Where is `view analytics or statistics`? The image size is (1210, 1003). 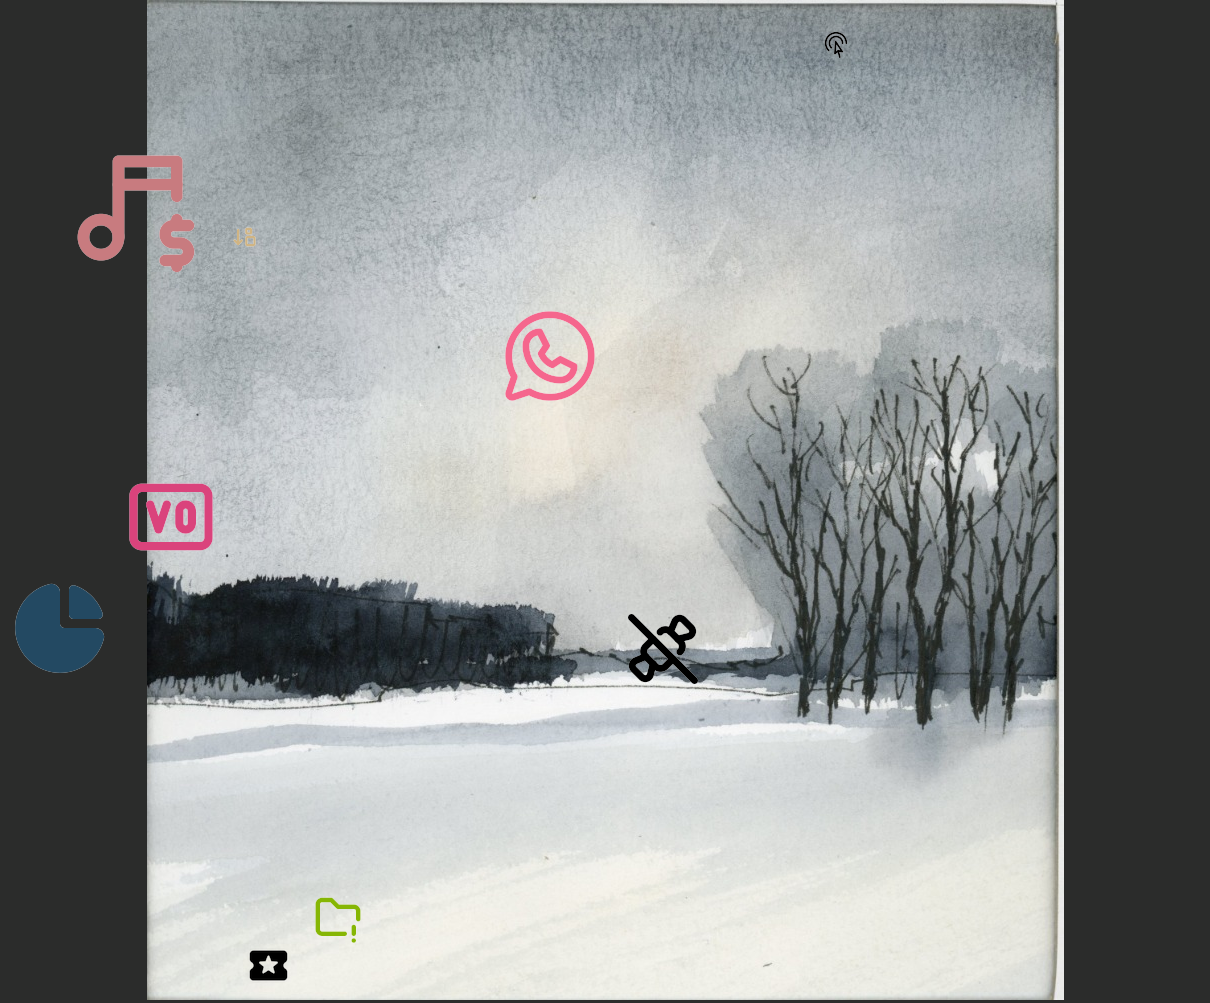
view analytics or statistics is located at coordinates (60, 628).